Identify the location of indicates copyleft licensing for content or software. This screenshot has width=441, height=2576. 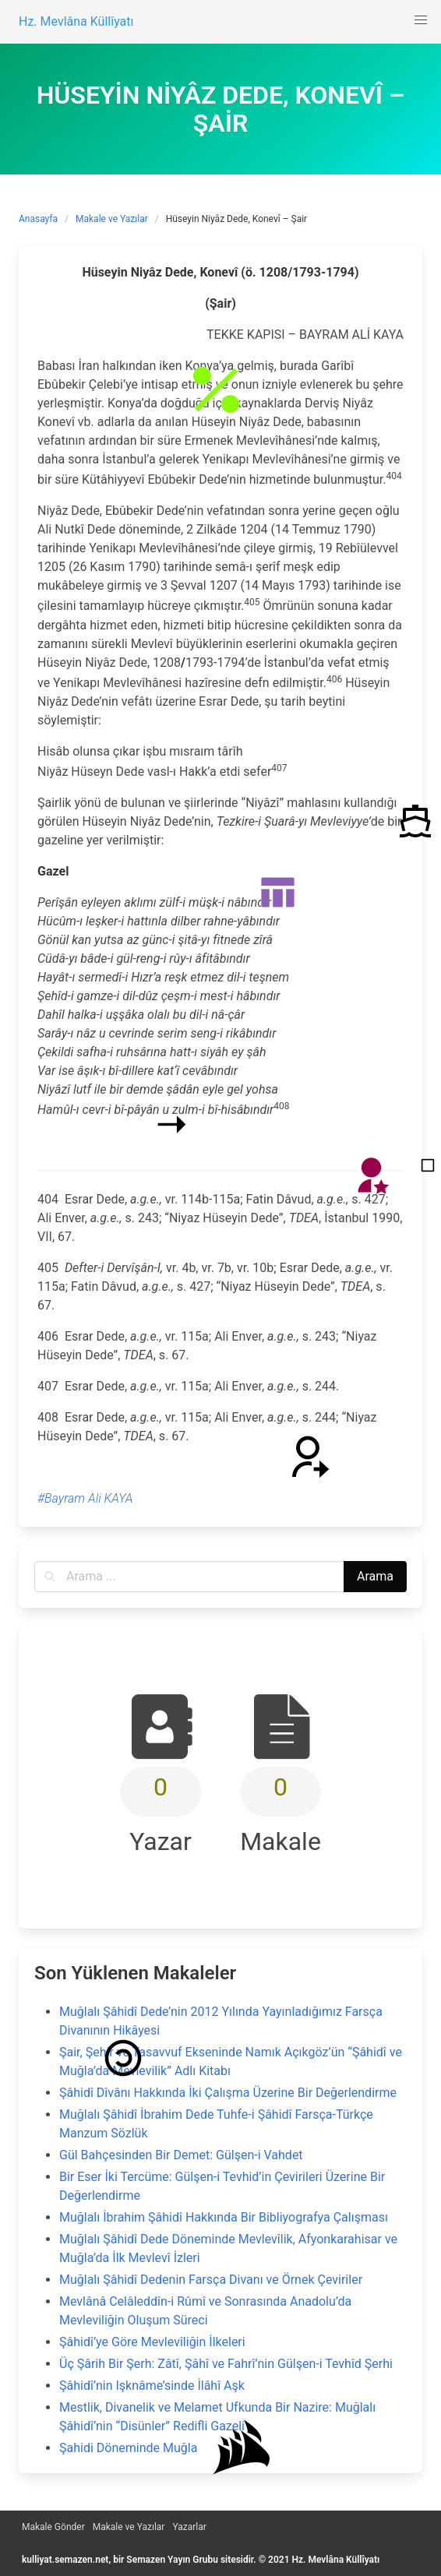
(123, 2058).